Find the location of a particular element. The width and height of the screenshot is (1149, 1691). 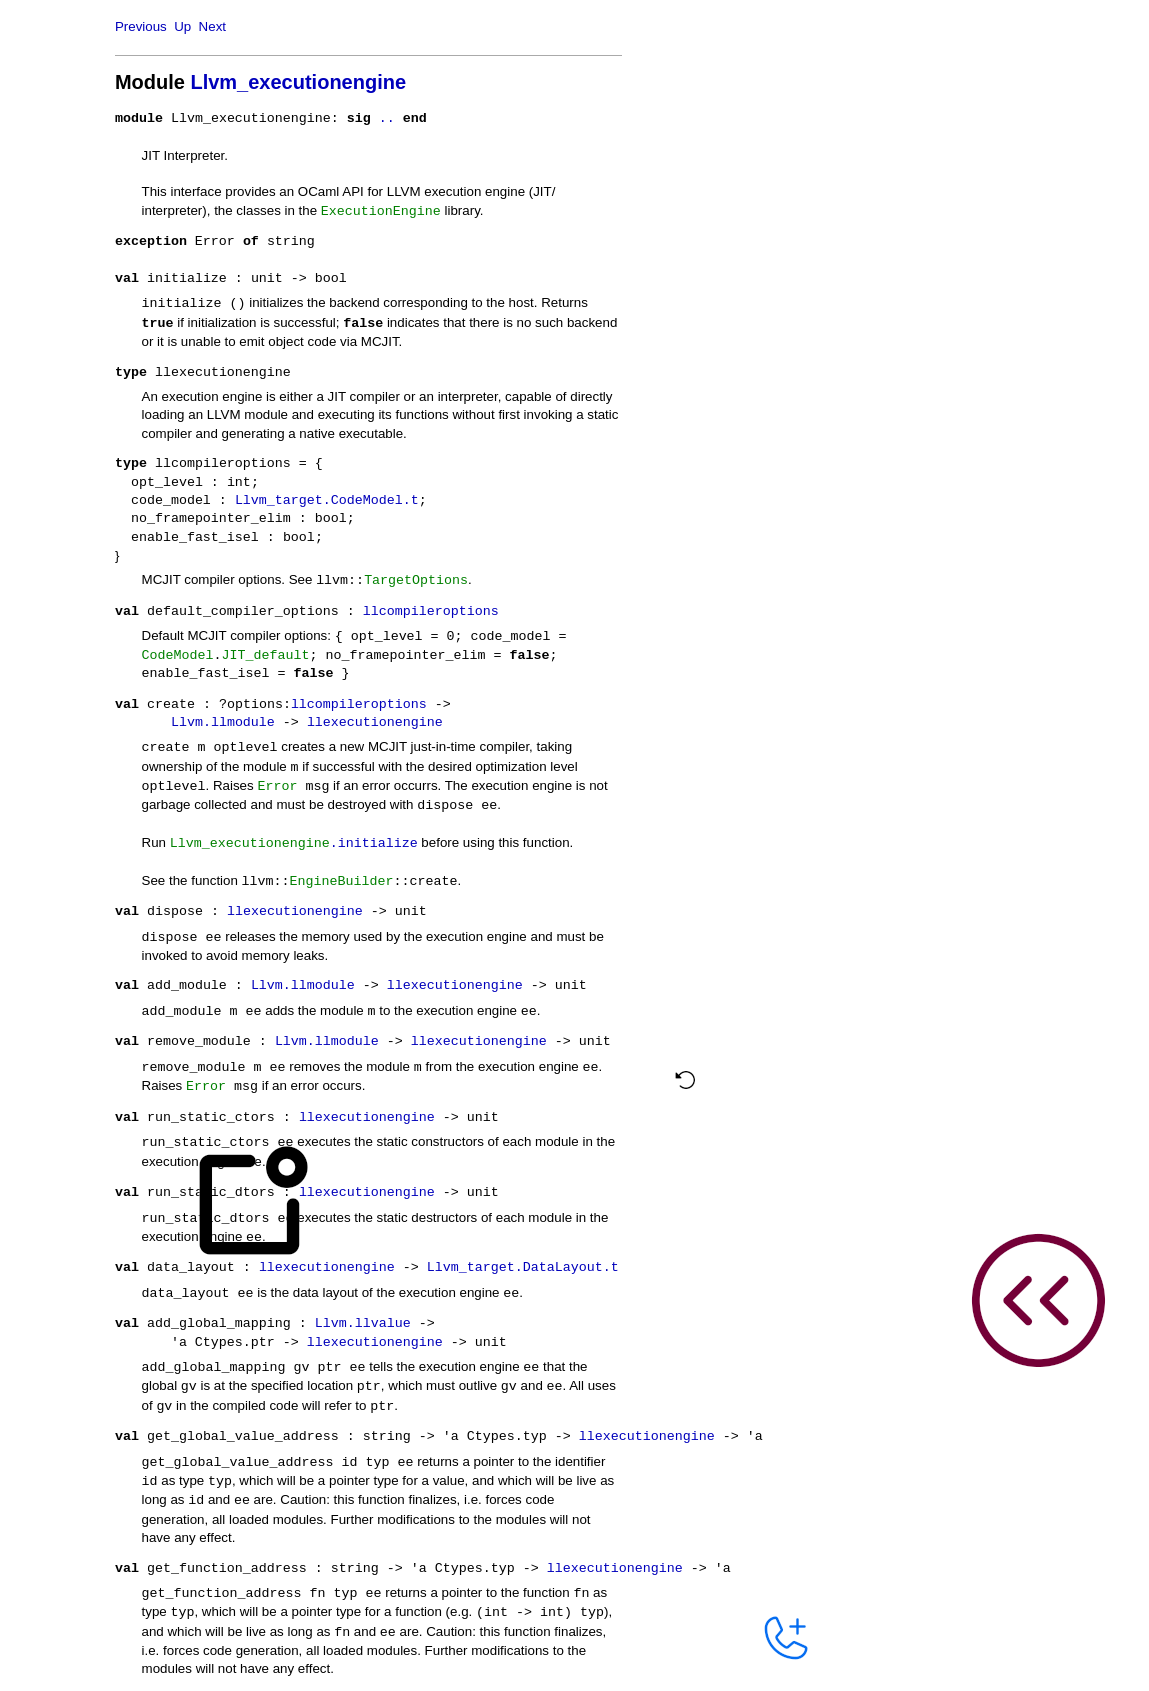

go back to the beginning is located at coordinates (1038, 1300).